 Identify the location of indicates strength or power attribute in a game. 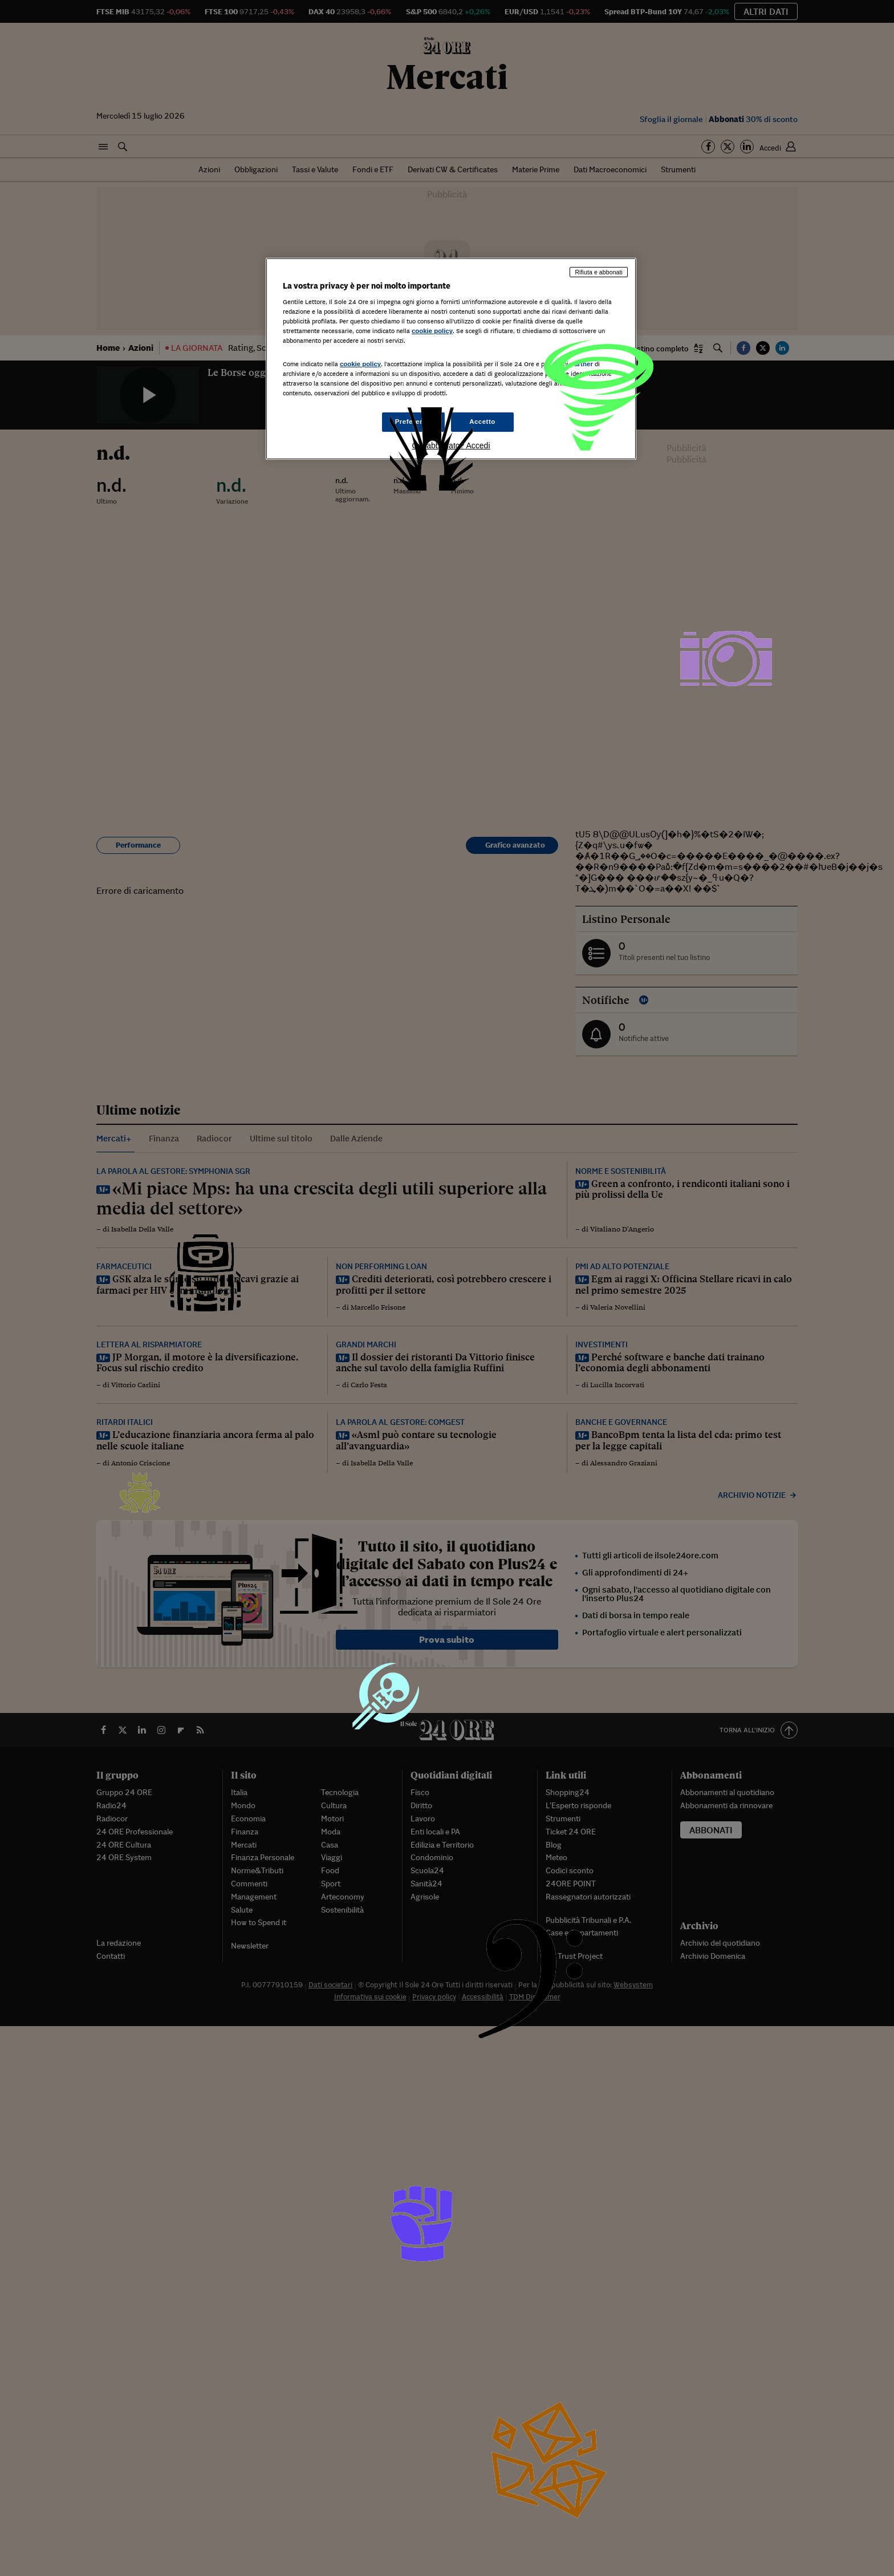
(421, 2223).